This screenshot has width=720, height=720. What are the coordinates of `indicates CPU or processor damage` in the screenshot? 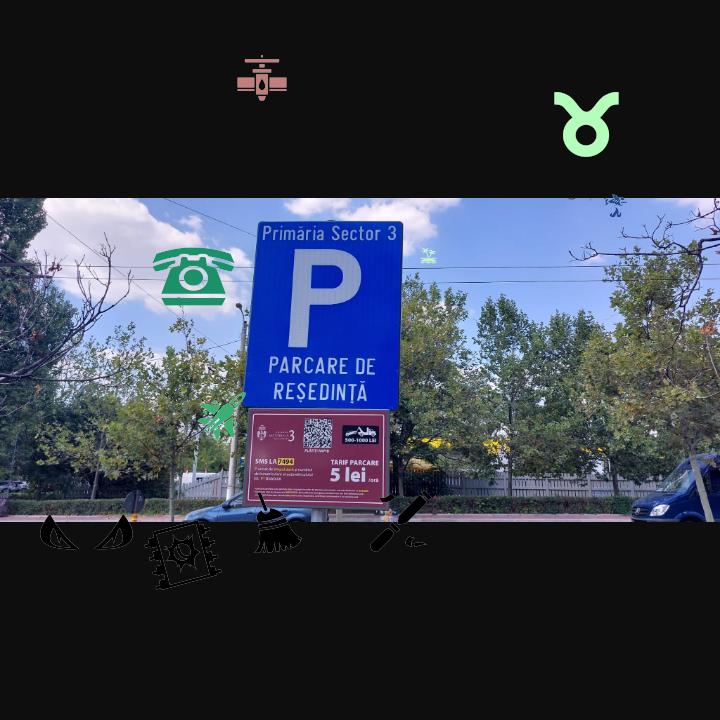 It's located at (183, 555).